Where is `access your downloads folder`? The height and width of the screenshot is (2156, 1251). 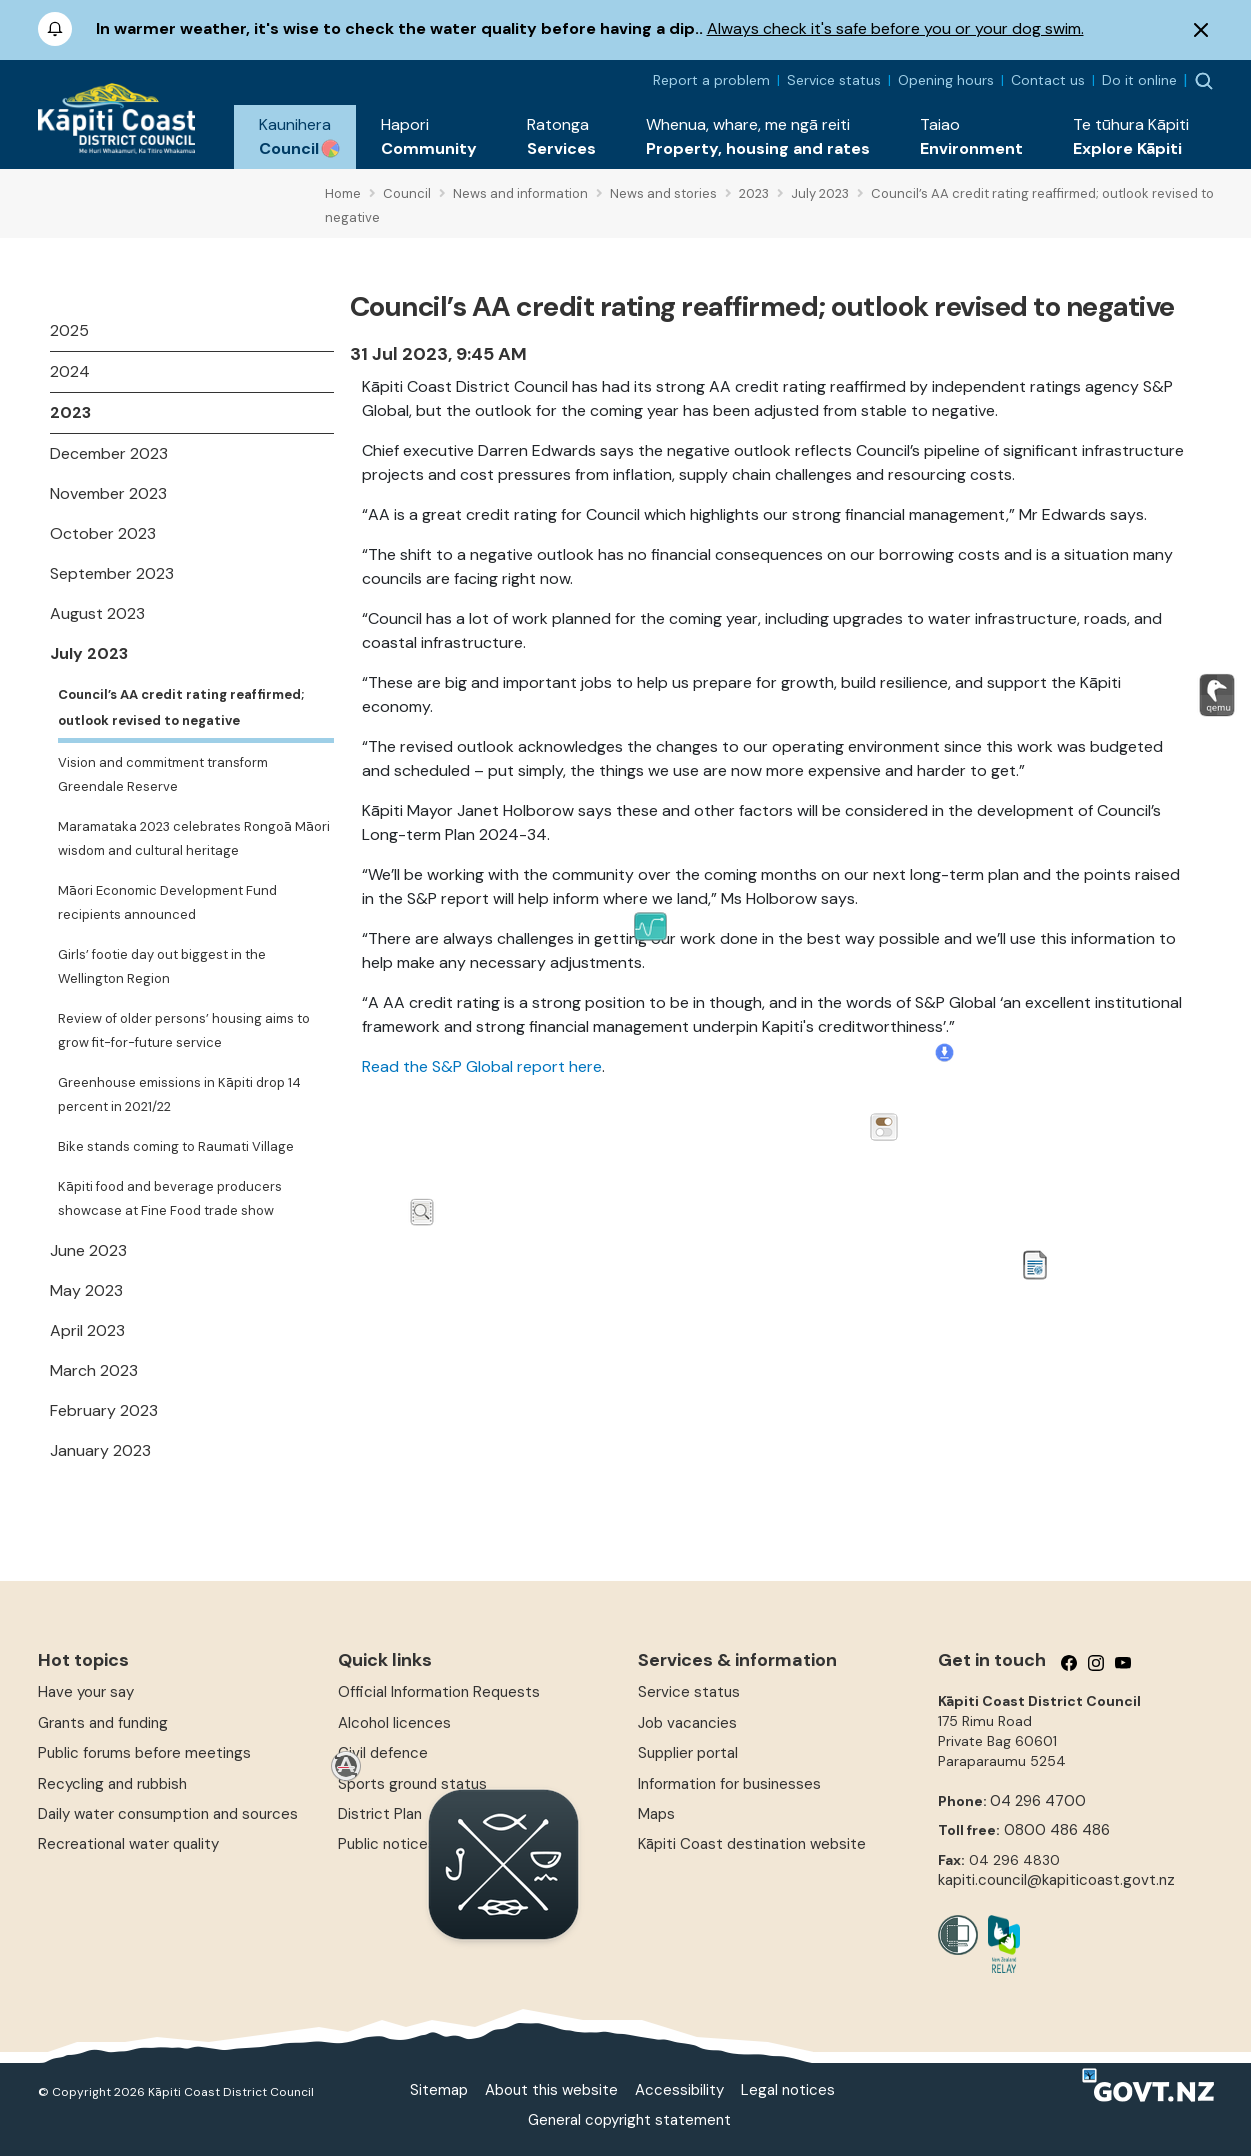 access your downloads folder is located at coordinates (944, 1052).